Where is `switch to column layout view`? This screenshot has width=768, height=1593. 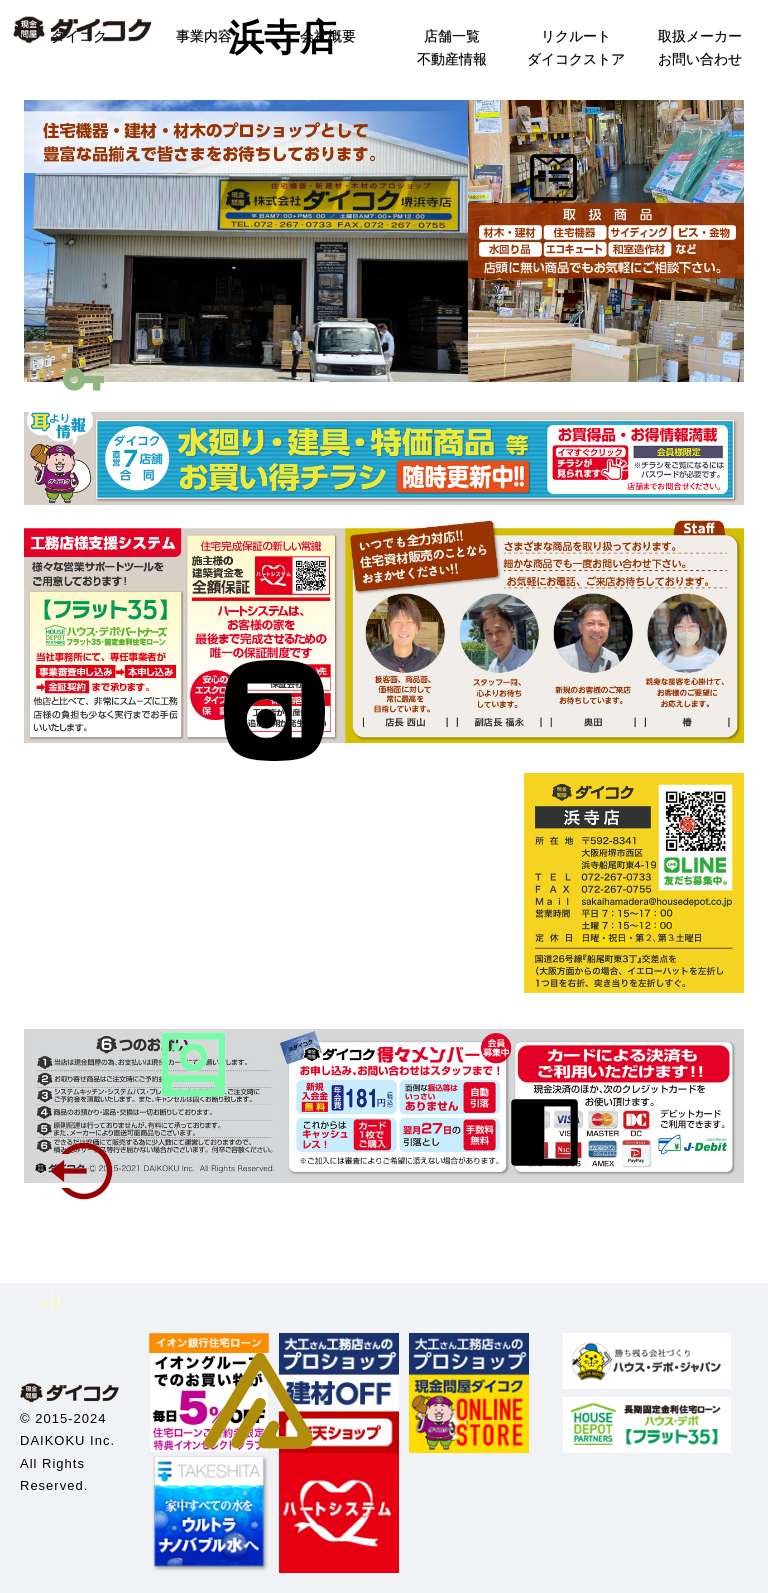 switch to column layout view is located at coordinates (544, 1132).